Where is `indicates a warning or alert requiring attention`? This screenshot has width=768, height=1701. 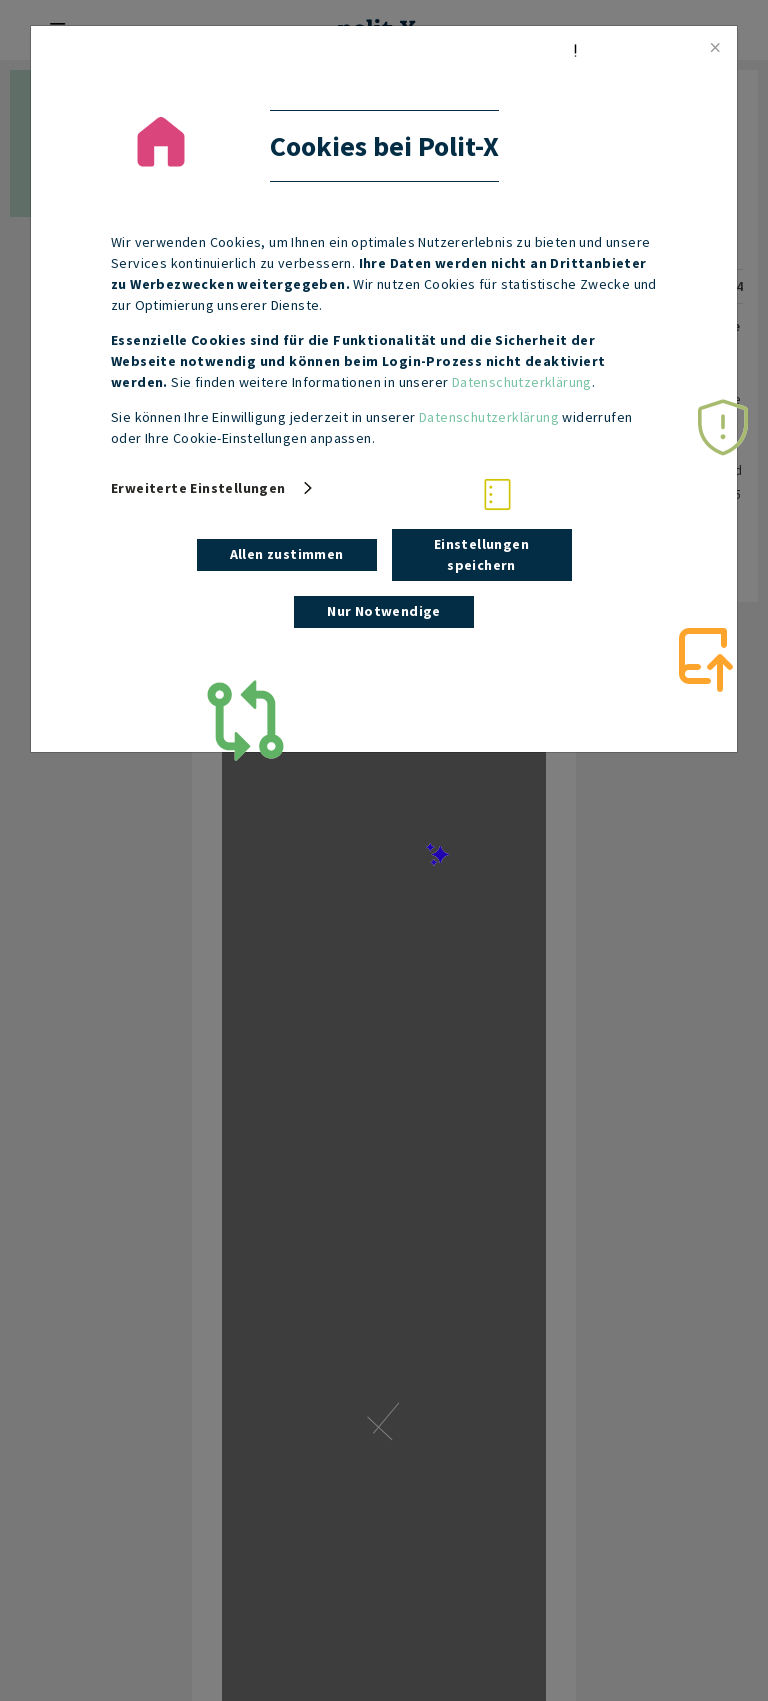 indicates a warning or alert requiring attention is located at coordinates (575, 50).